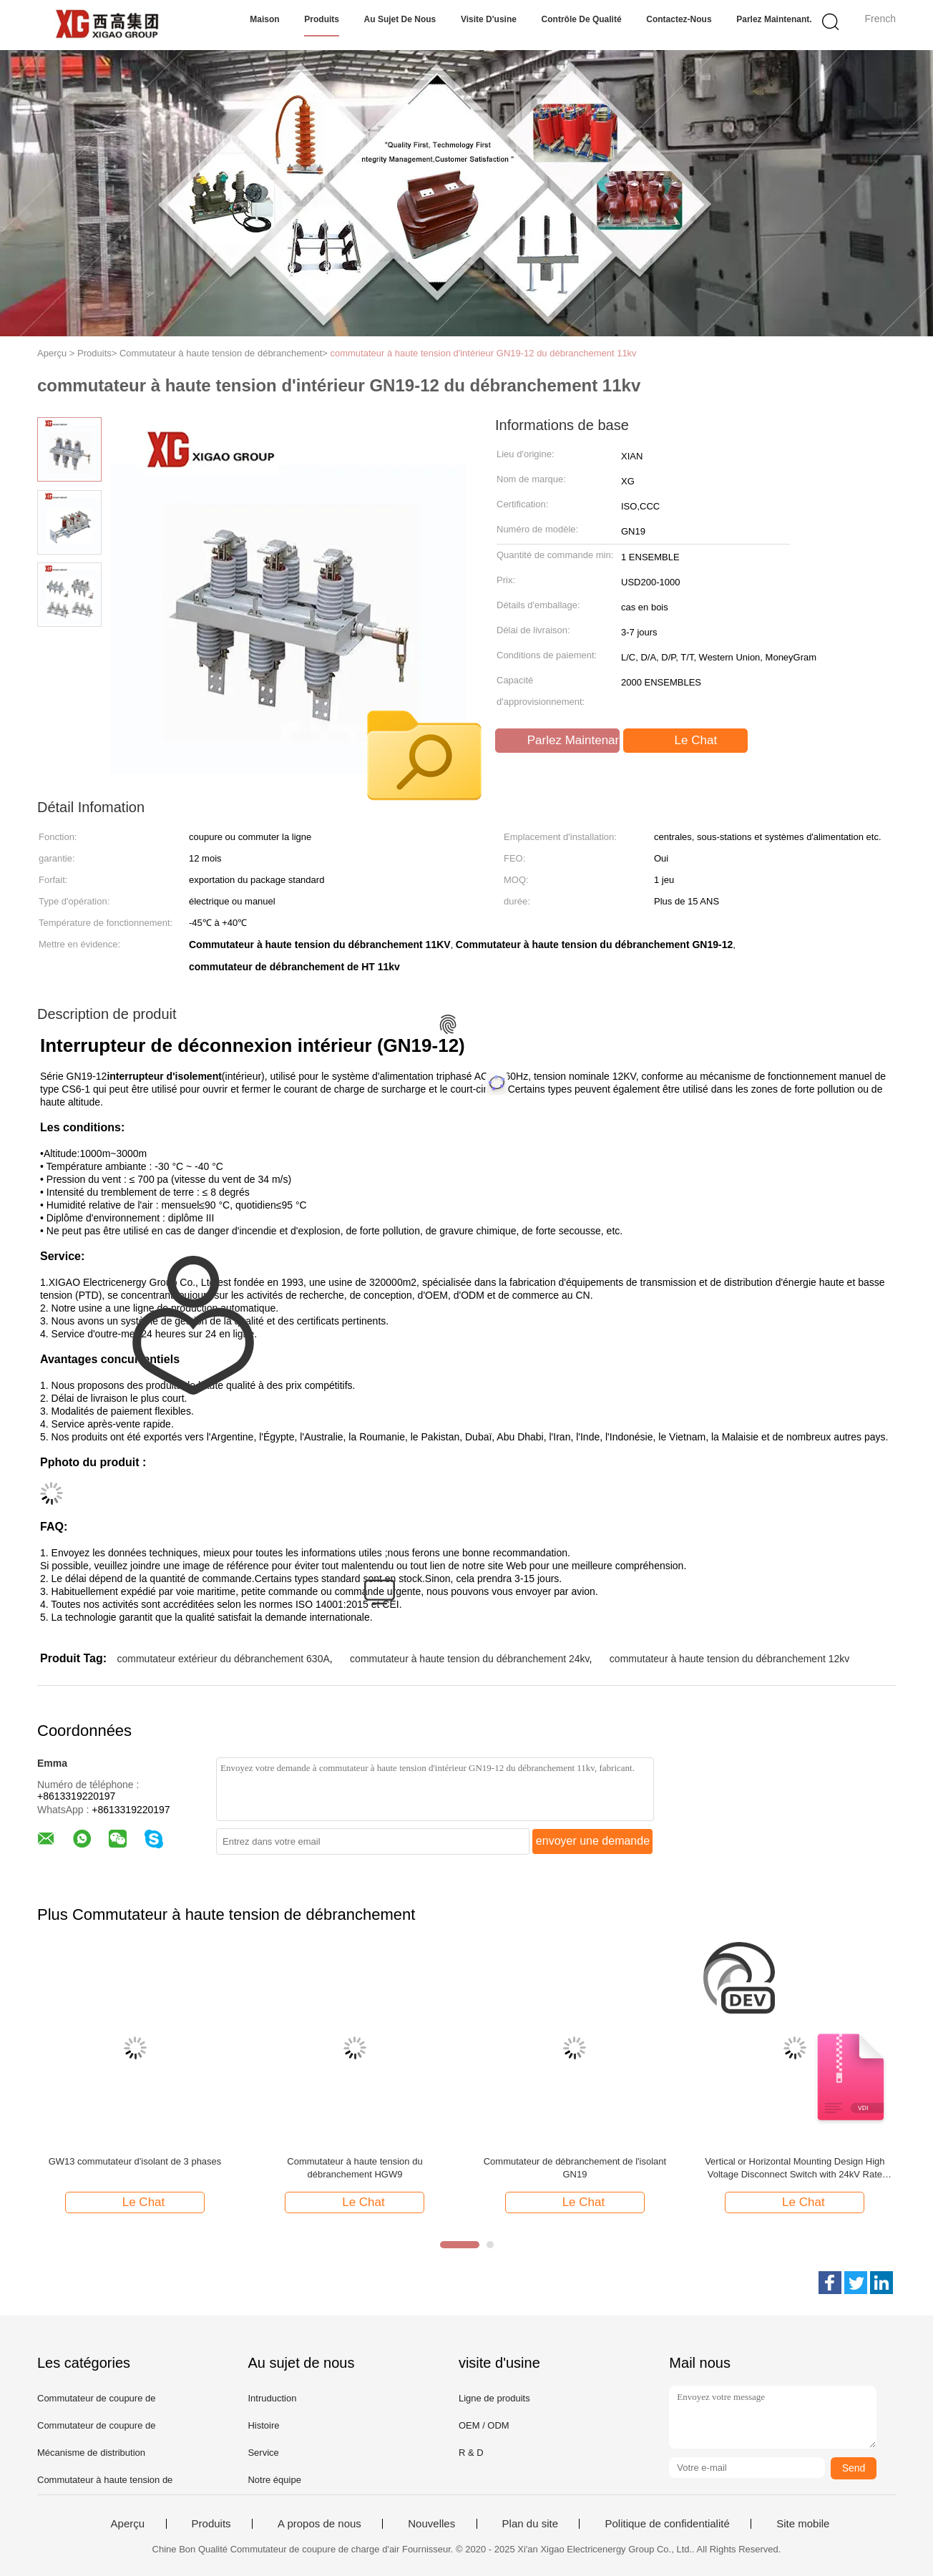 This screenshot has width=933, height=2576. Describe the element at coordinates (193, 1325) in the screenshot. I see `access digital wellbeing settings` at that location.